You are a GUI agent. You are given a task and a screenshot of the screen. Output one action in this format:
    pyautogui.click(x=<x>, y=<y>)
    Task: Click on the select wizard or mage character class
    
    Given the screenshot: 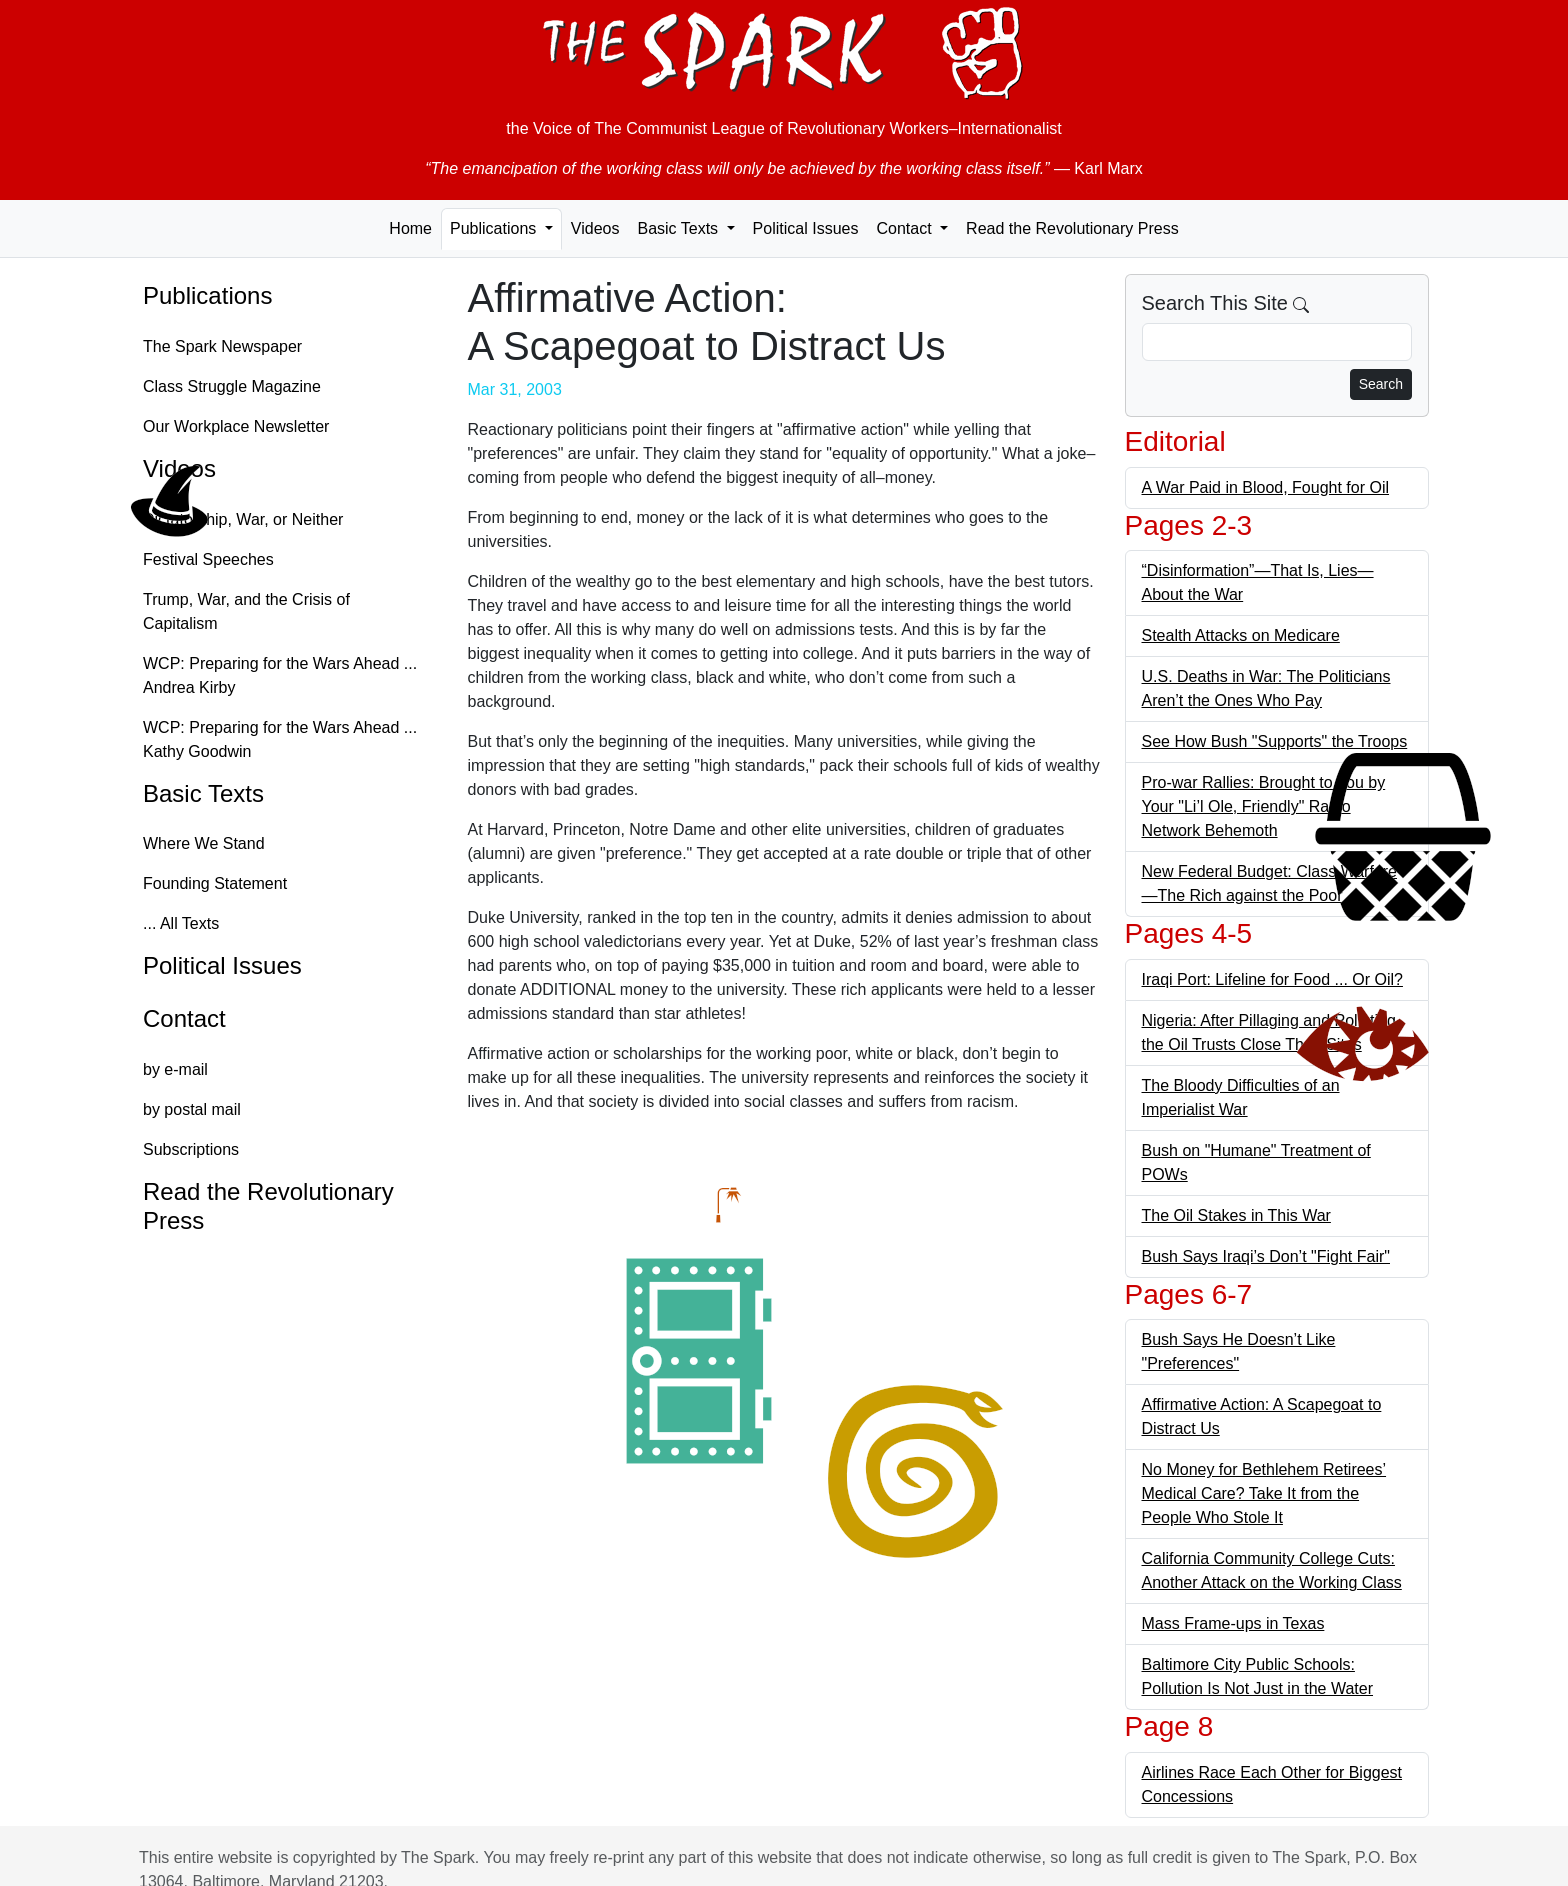 What is the action you would take?
    pyautogui.click(x=169, y=501)
    